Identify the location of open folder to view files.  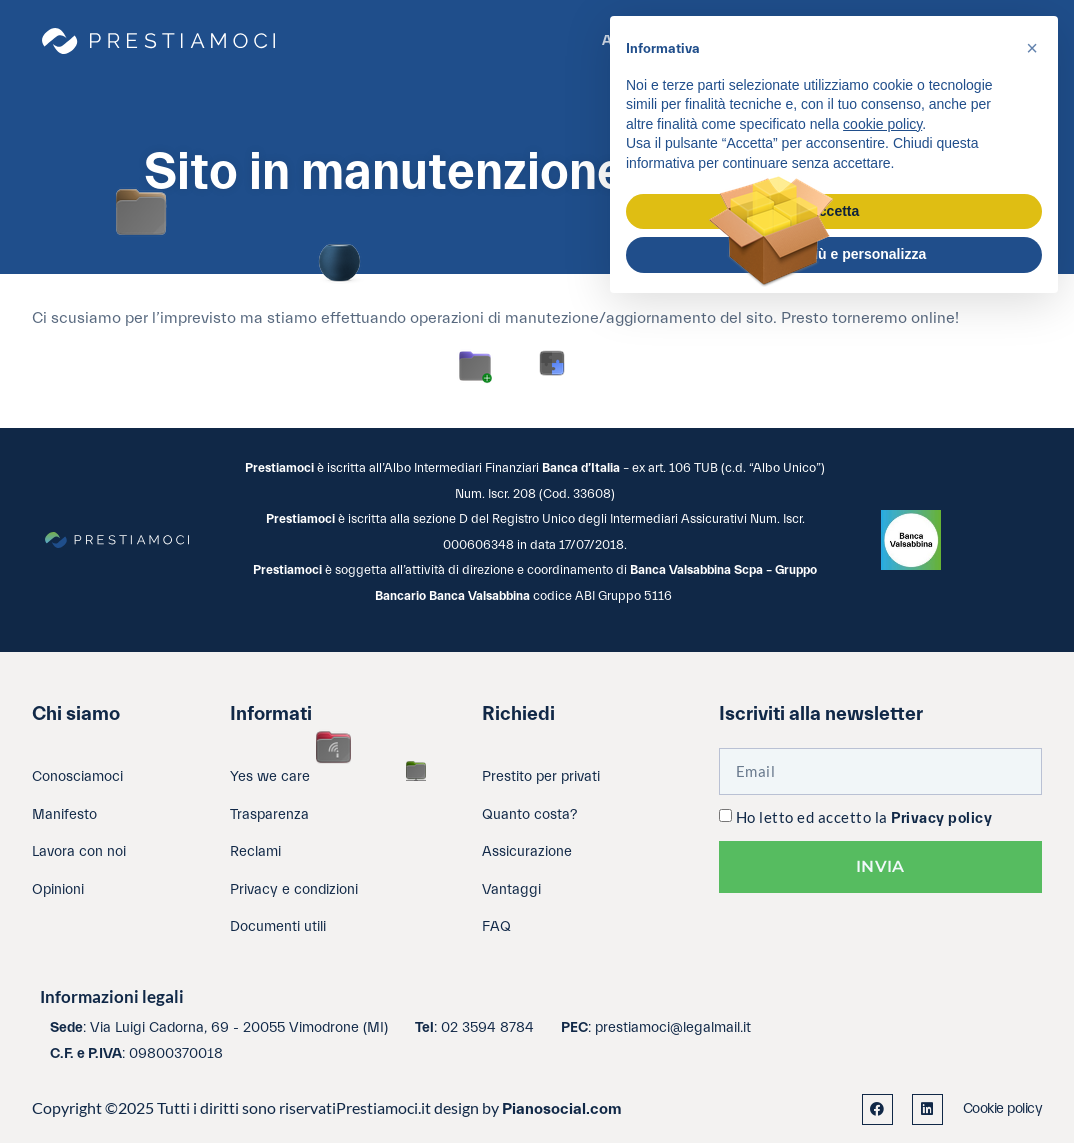
(141, 212).